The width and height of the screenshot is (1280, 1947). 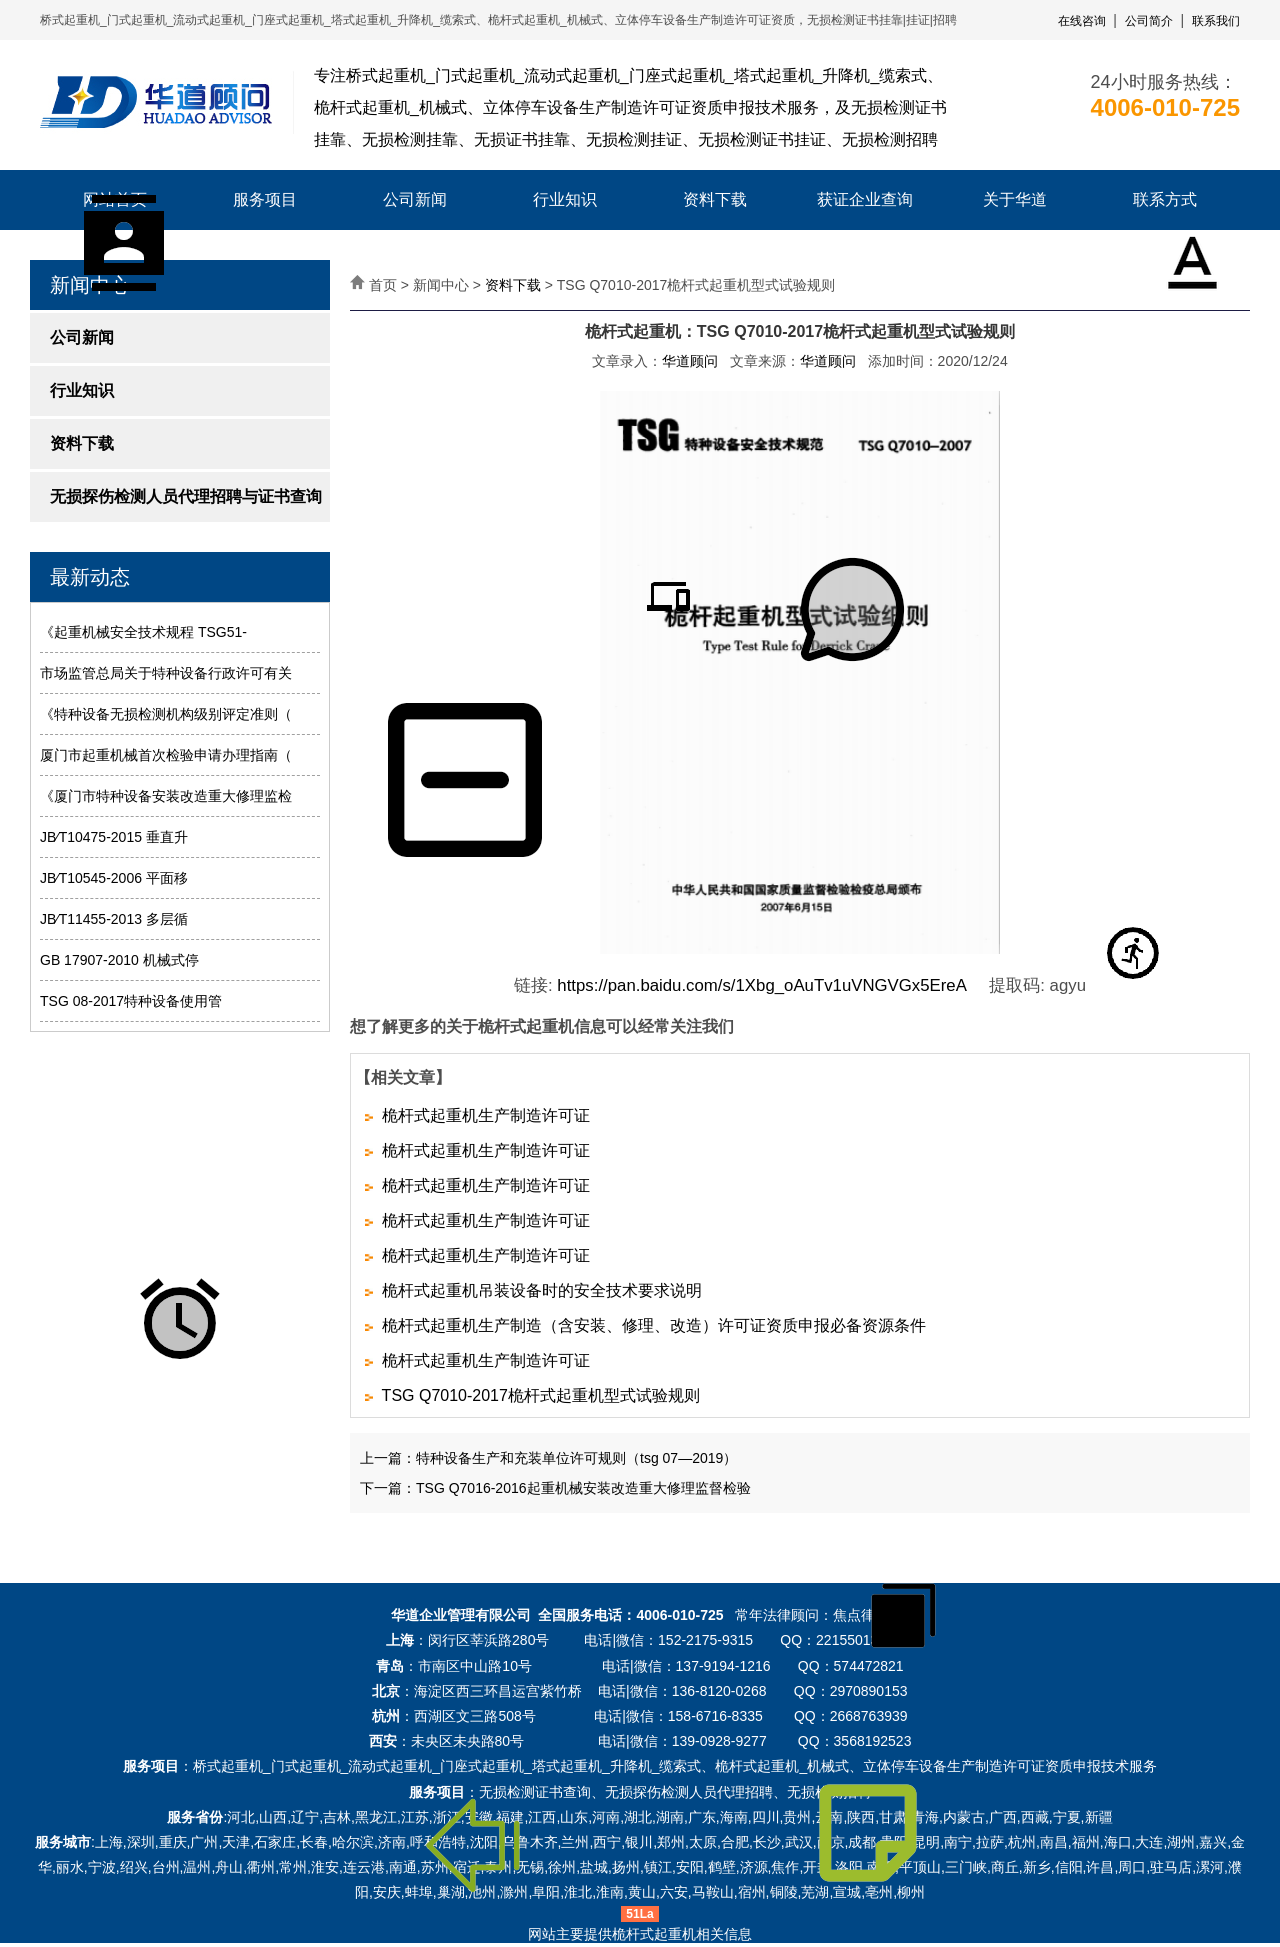 What do you see at coordinates (903, 1615) in the screenshot?
I see `copy to clipboard` at bounding box center [903, 1615].